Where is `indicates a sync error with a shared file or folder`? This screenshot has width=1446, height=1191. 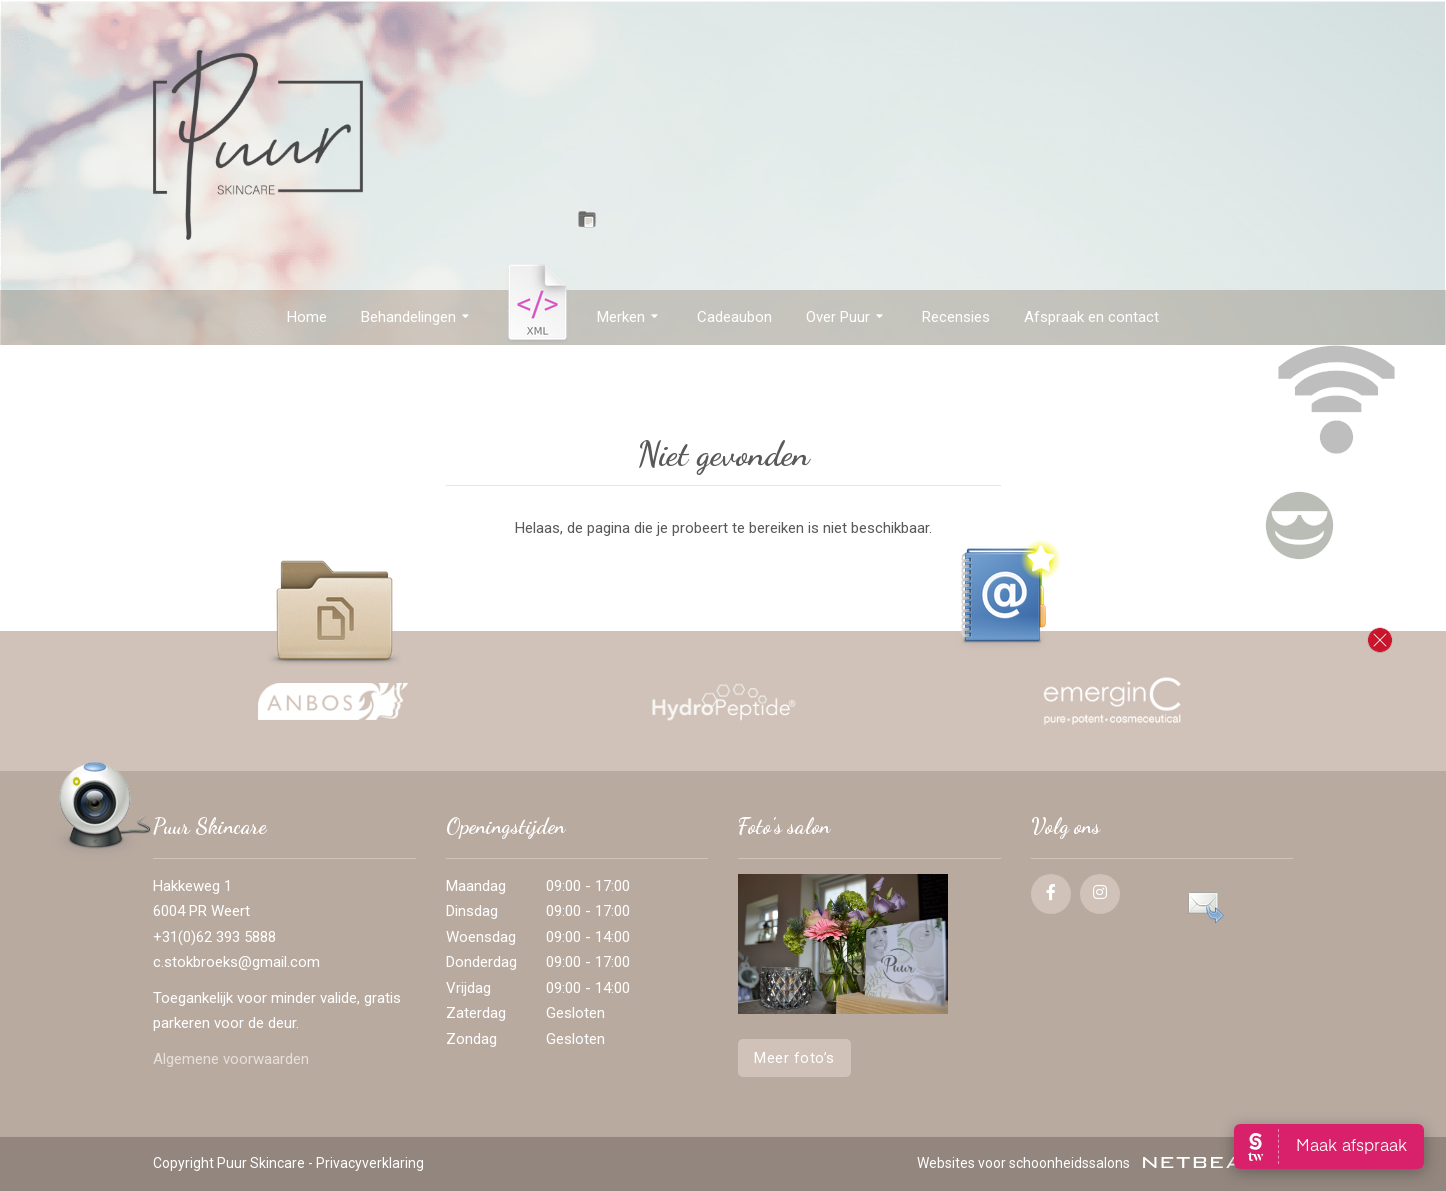 indicates a sync error with a shared file or folder is located at coordinates (1380, 640).